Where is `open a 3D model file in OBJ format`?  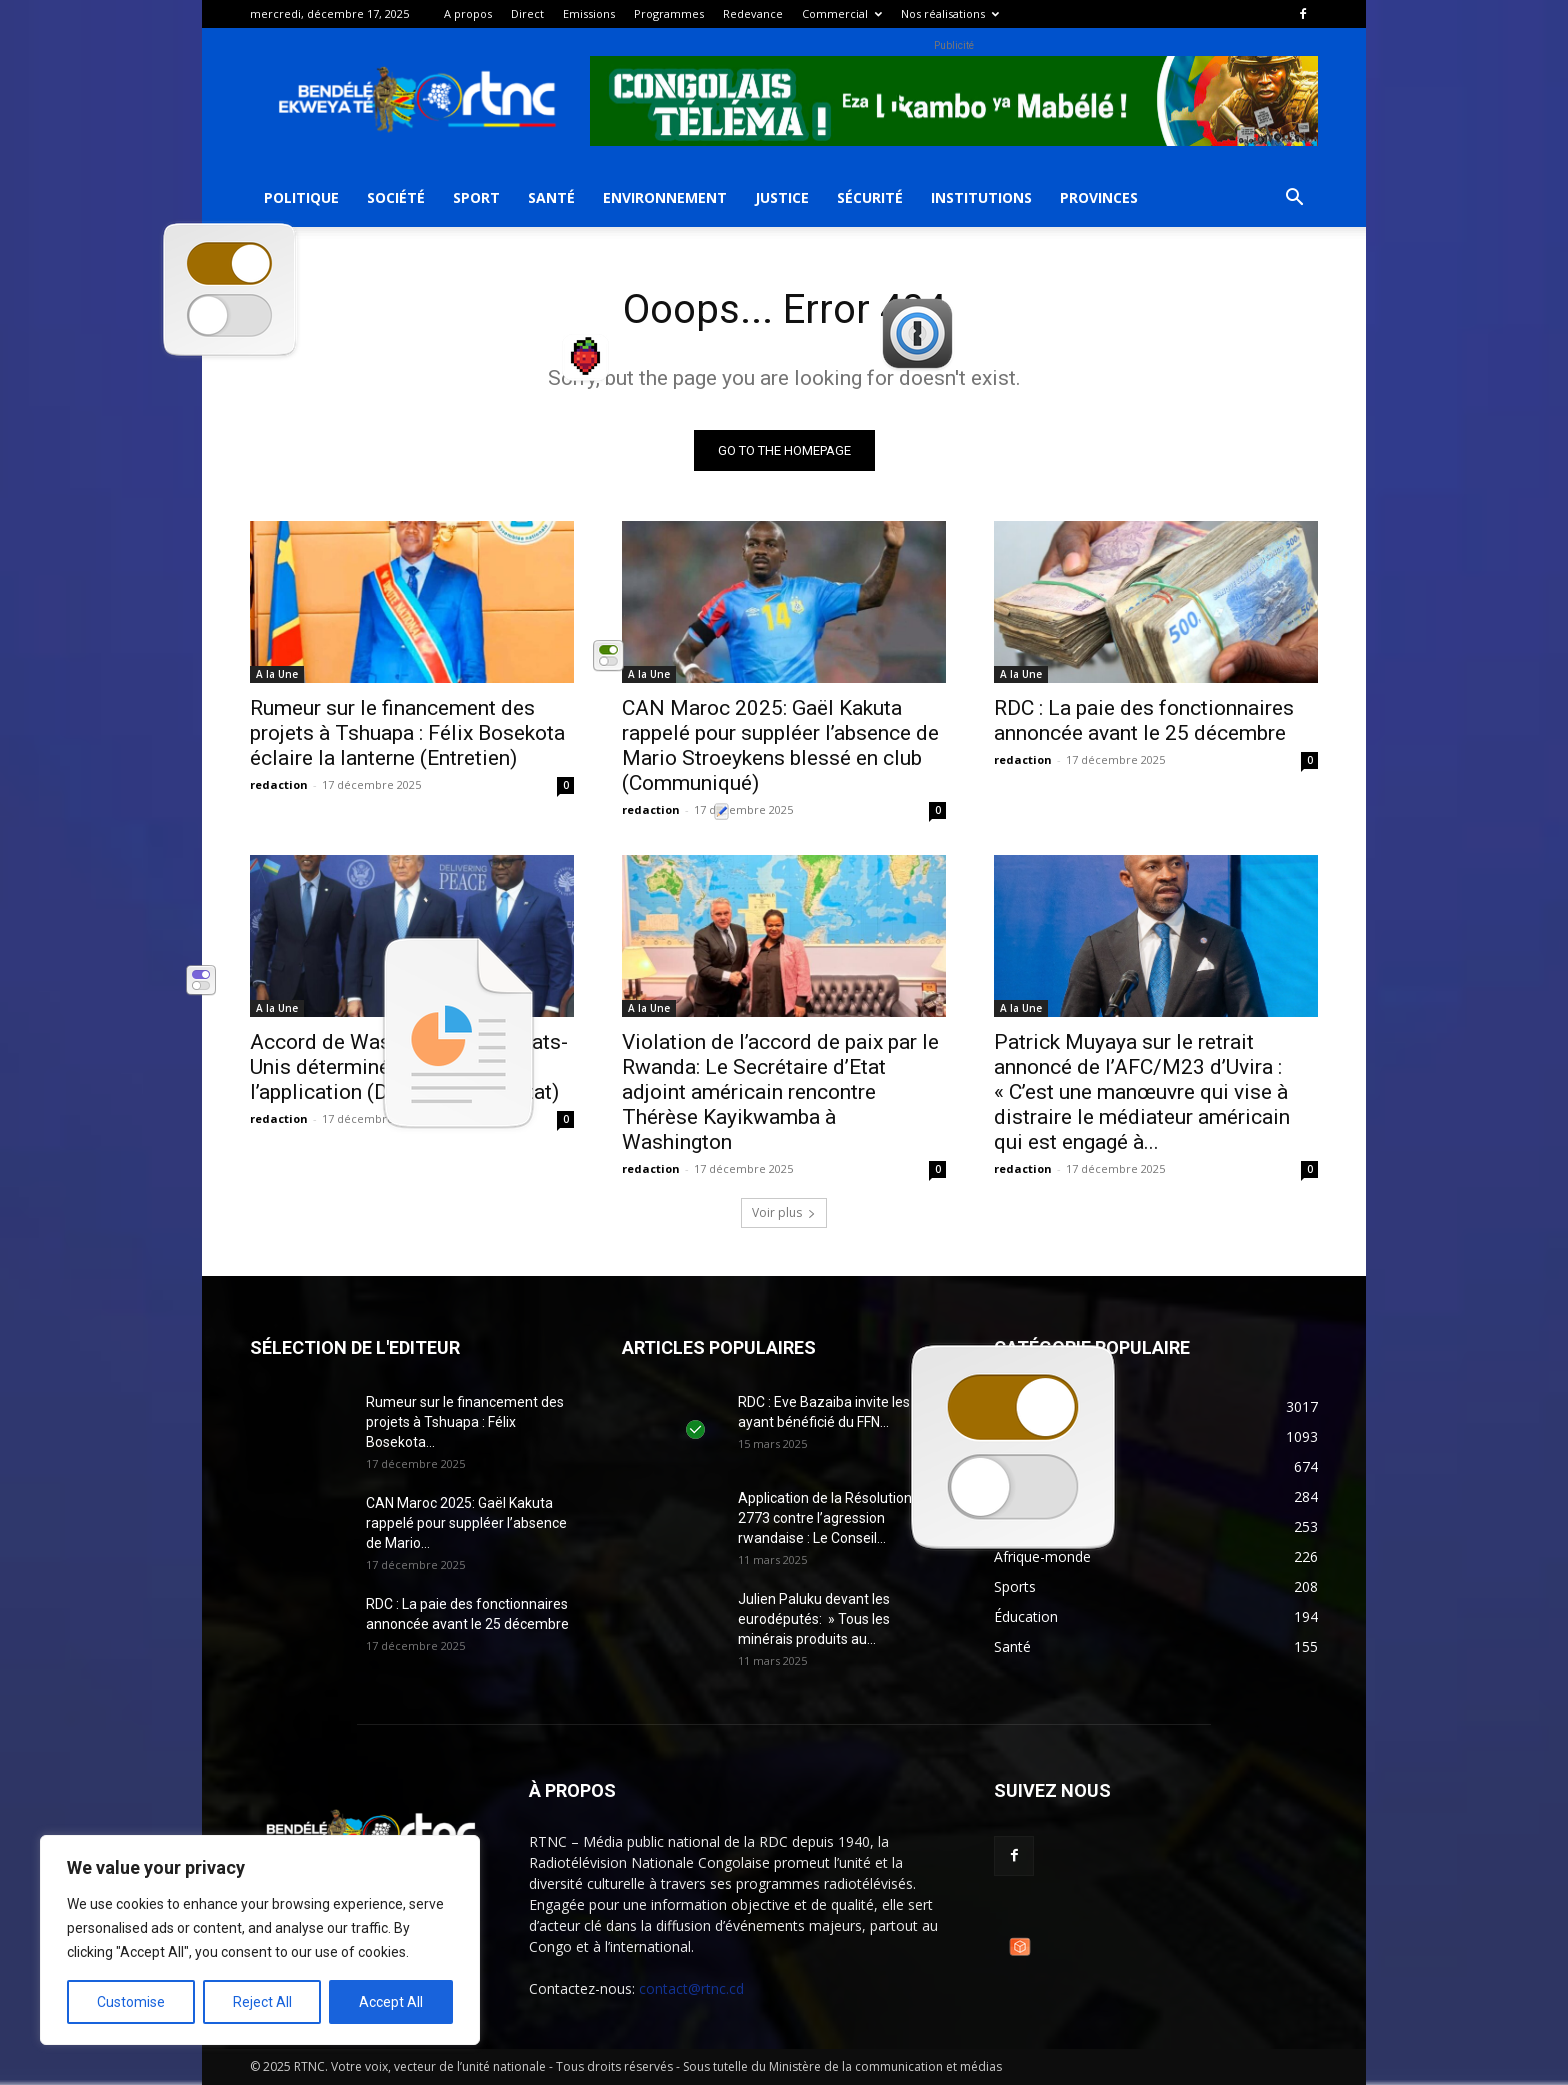
open a 3D model file in OBJ format is located at coordinates (1020, 1946).